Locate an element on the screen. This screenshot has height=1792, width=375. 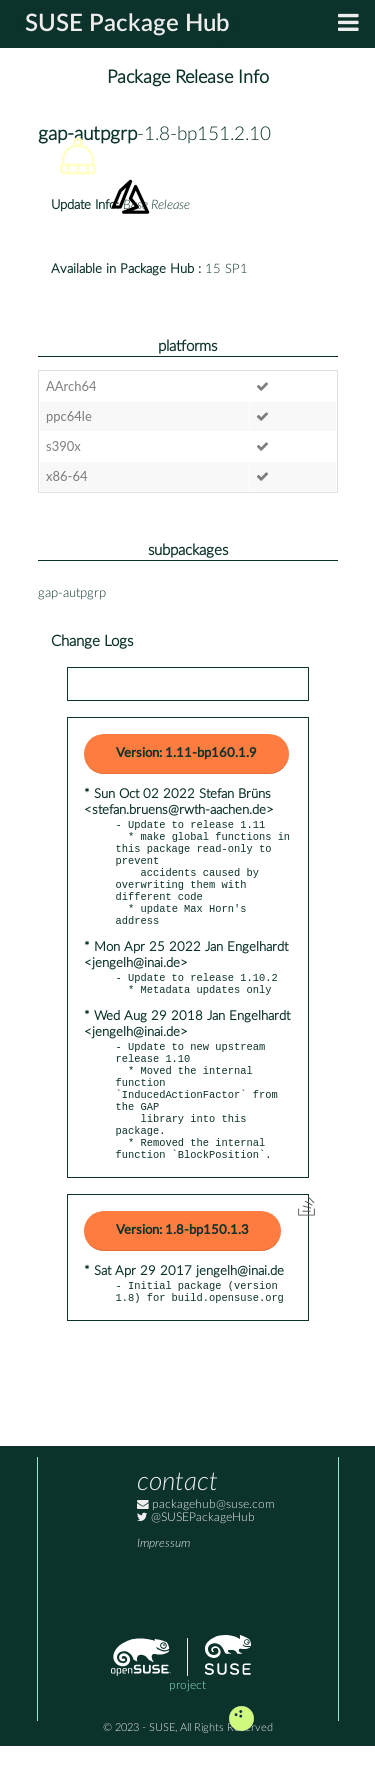
select winter or cold weather category is located at coordinates (78, 158).